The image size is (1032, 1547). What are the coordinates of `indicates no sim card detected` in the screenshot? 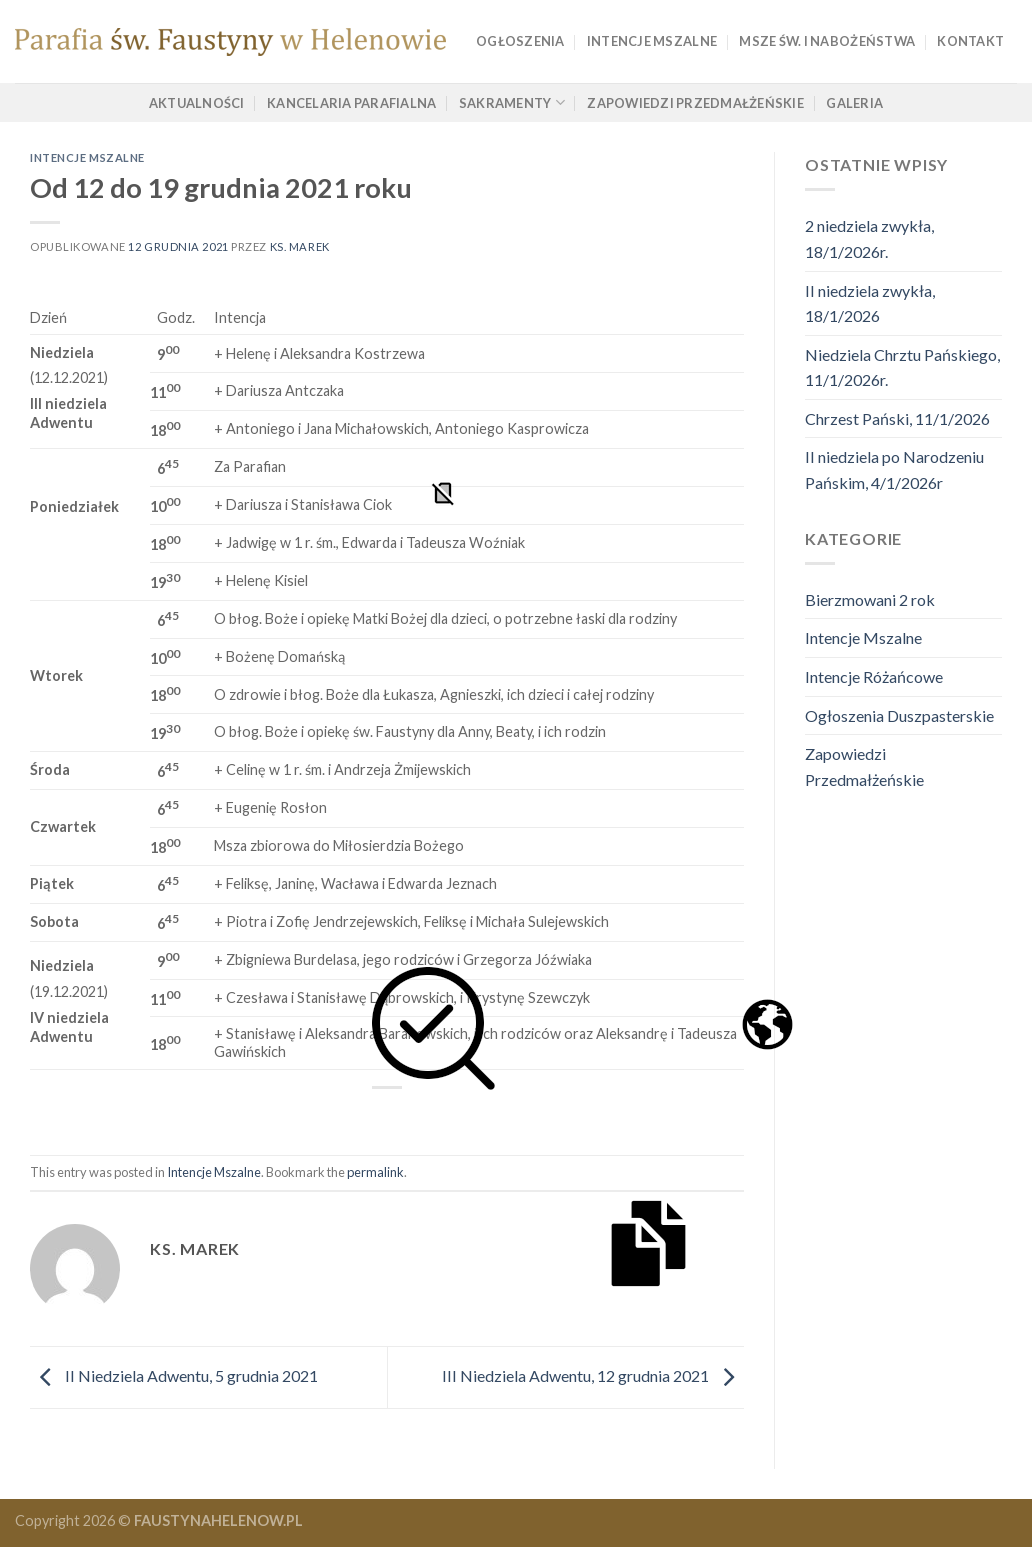 It's located at (443, 493).